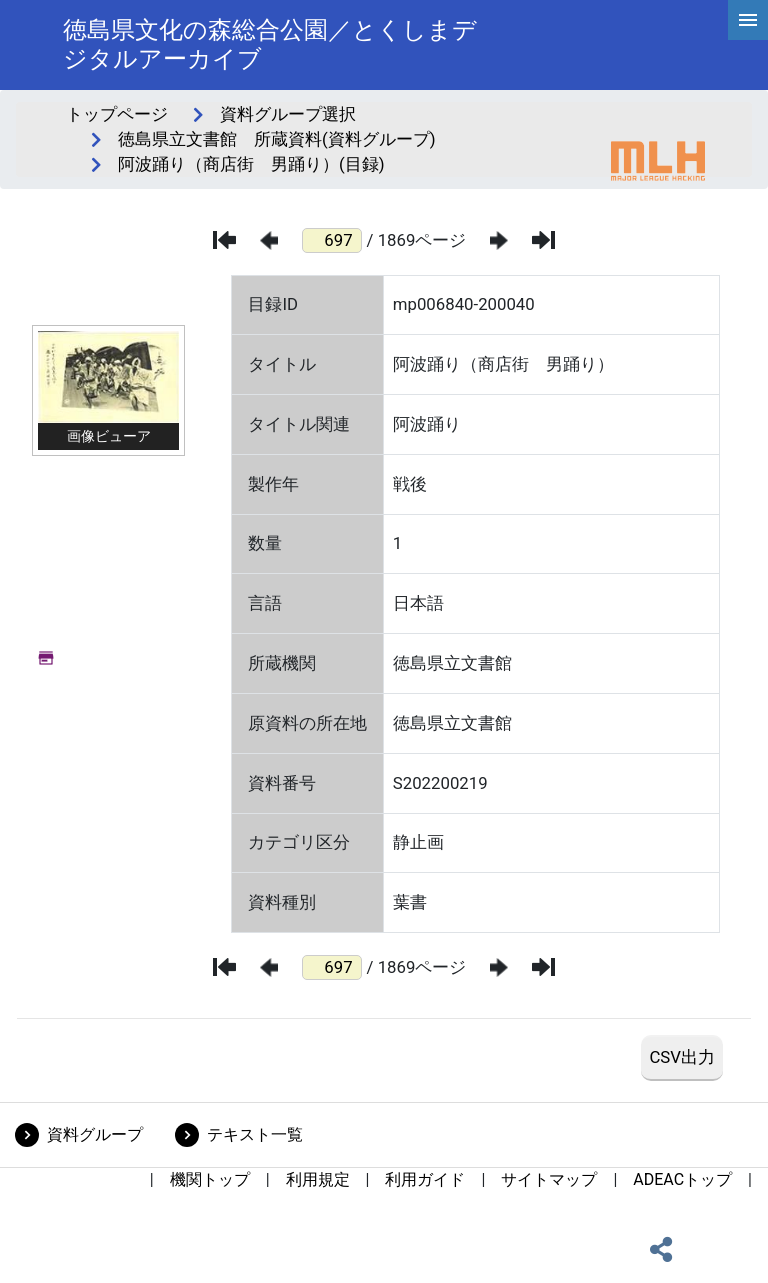 The width and height of the screenshot is (768, 1283). Describe the element at coordinates (46, 658) in the screenshot. I see `access the store or shop section` at that location.